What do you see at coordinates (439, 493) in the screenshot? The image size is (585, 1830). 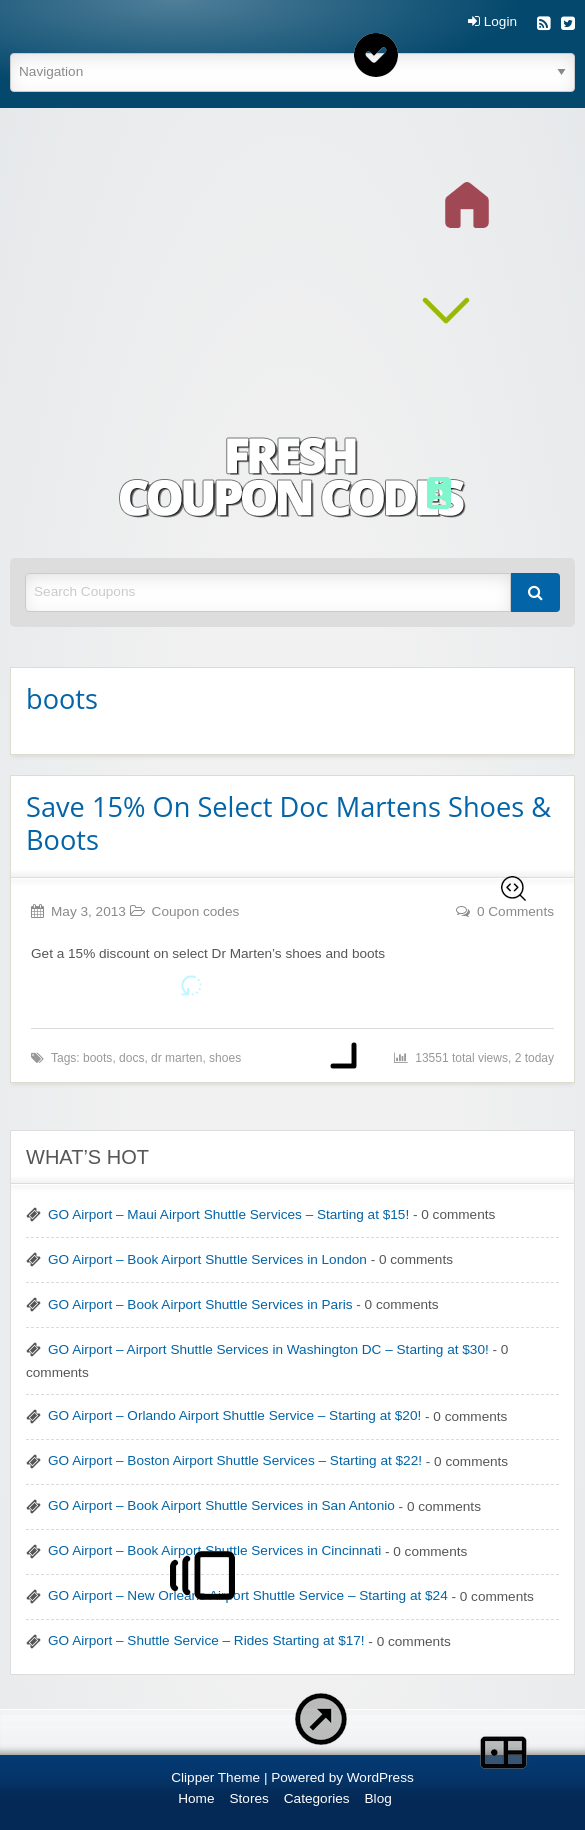 I see `view user identification or profile badge` at bounding box center [439, 493].